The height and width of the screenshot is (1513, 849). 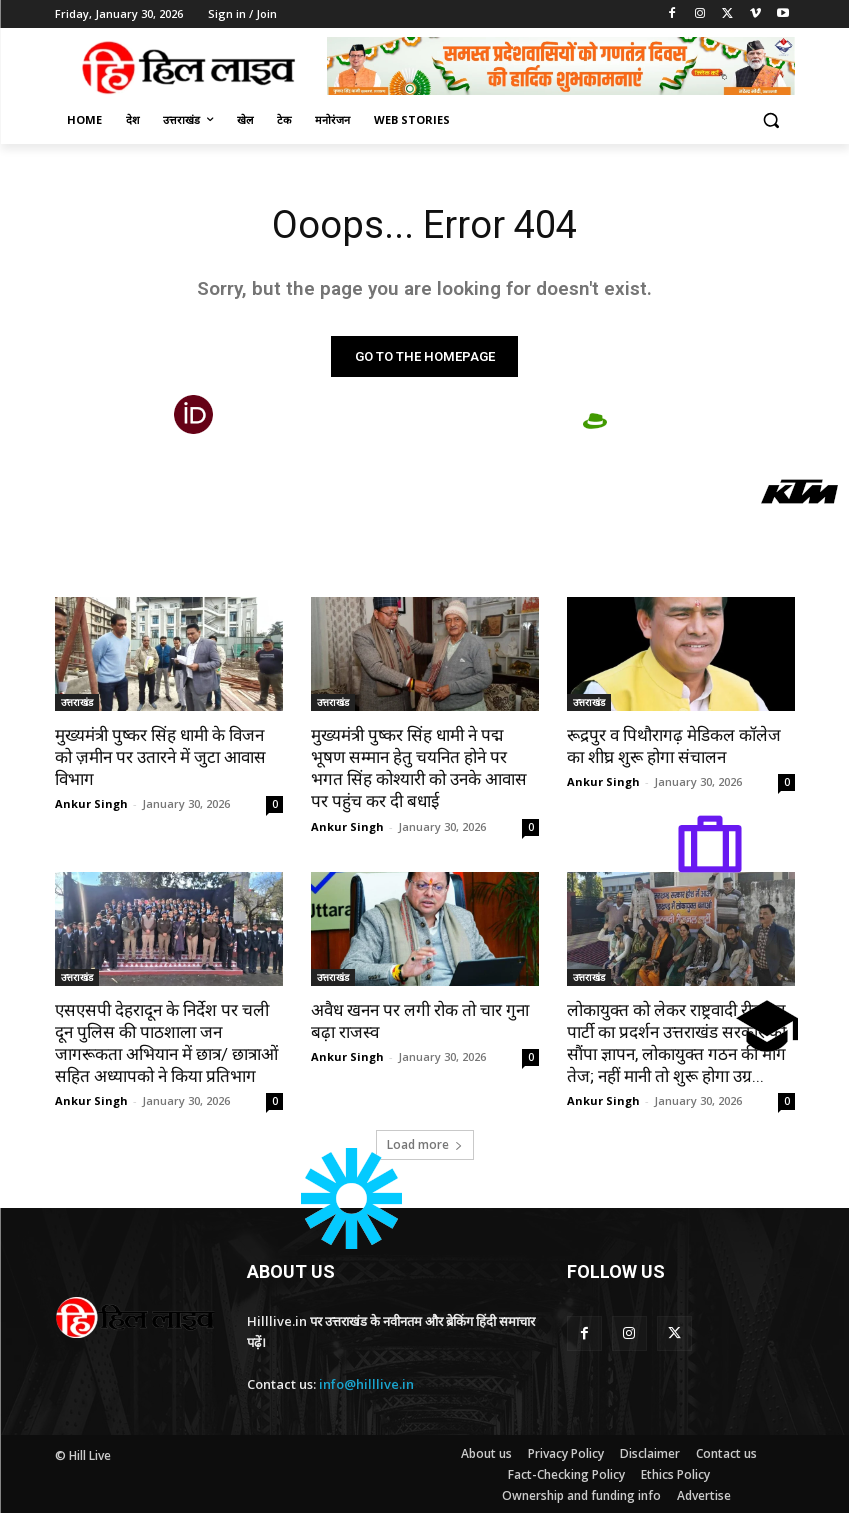 What do you see at coordinates (710, 844) in the screenshot?
I see `access travel or trip planning features` at bounding box center [710, 844].